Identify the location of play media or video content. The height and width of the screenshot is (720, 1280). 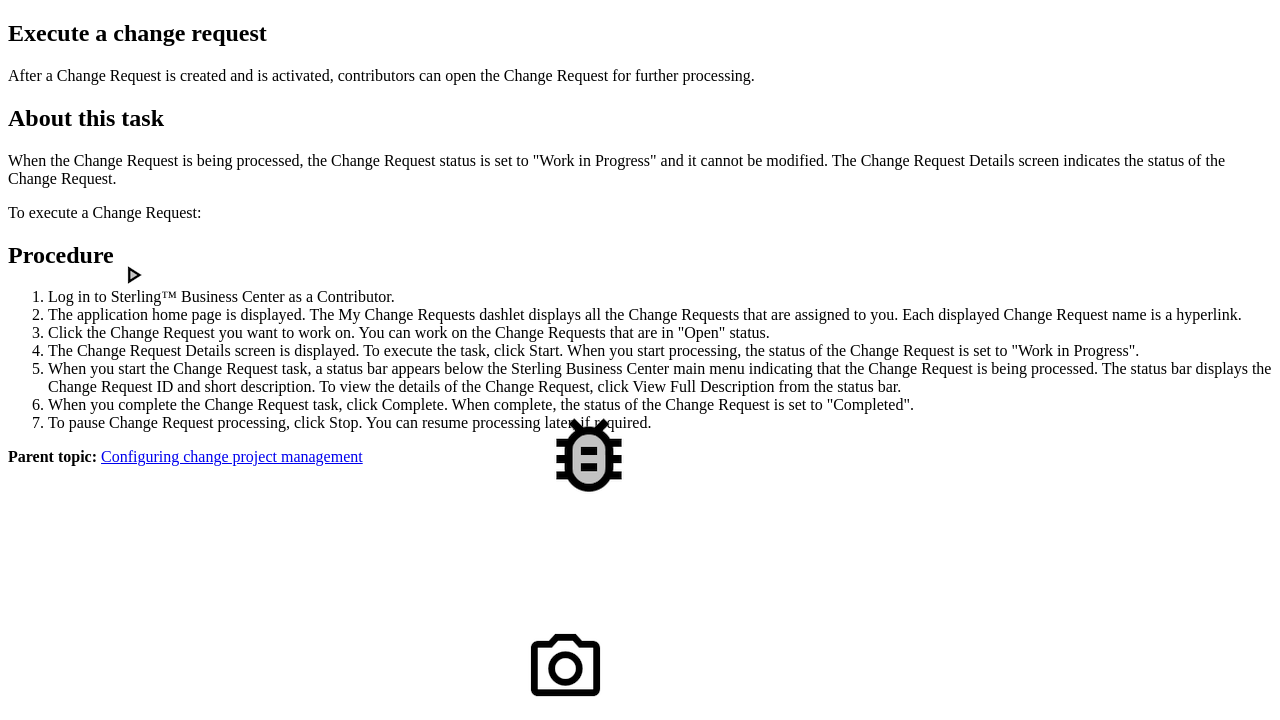
(133, 275).